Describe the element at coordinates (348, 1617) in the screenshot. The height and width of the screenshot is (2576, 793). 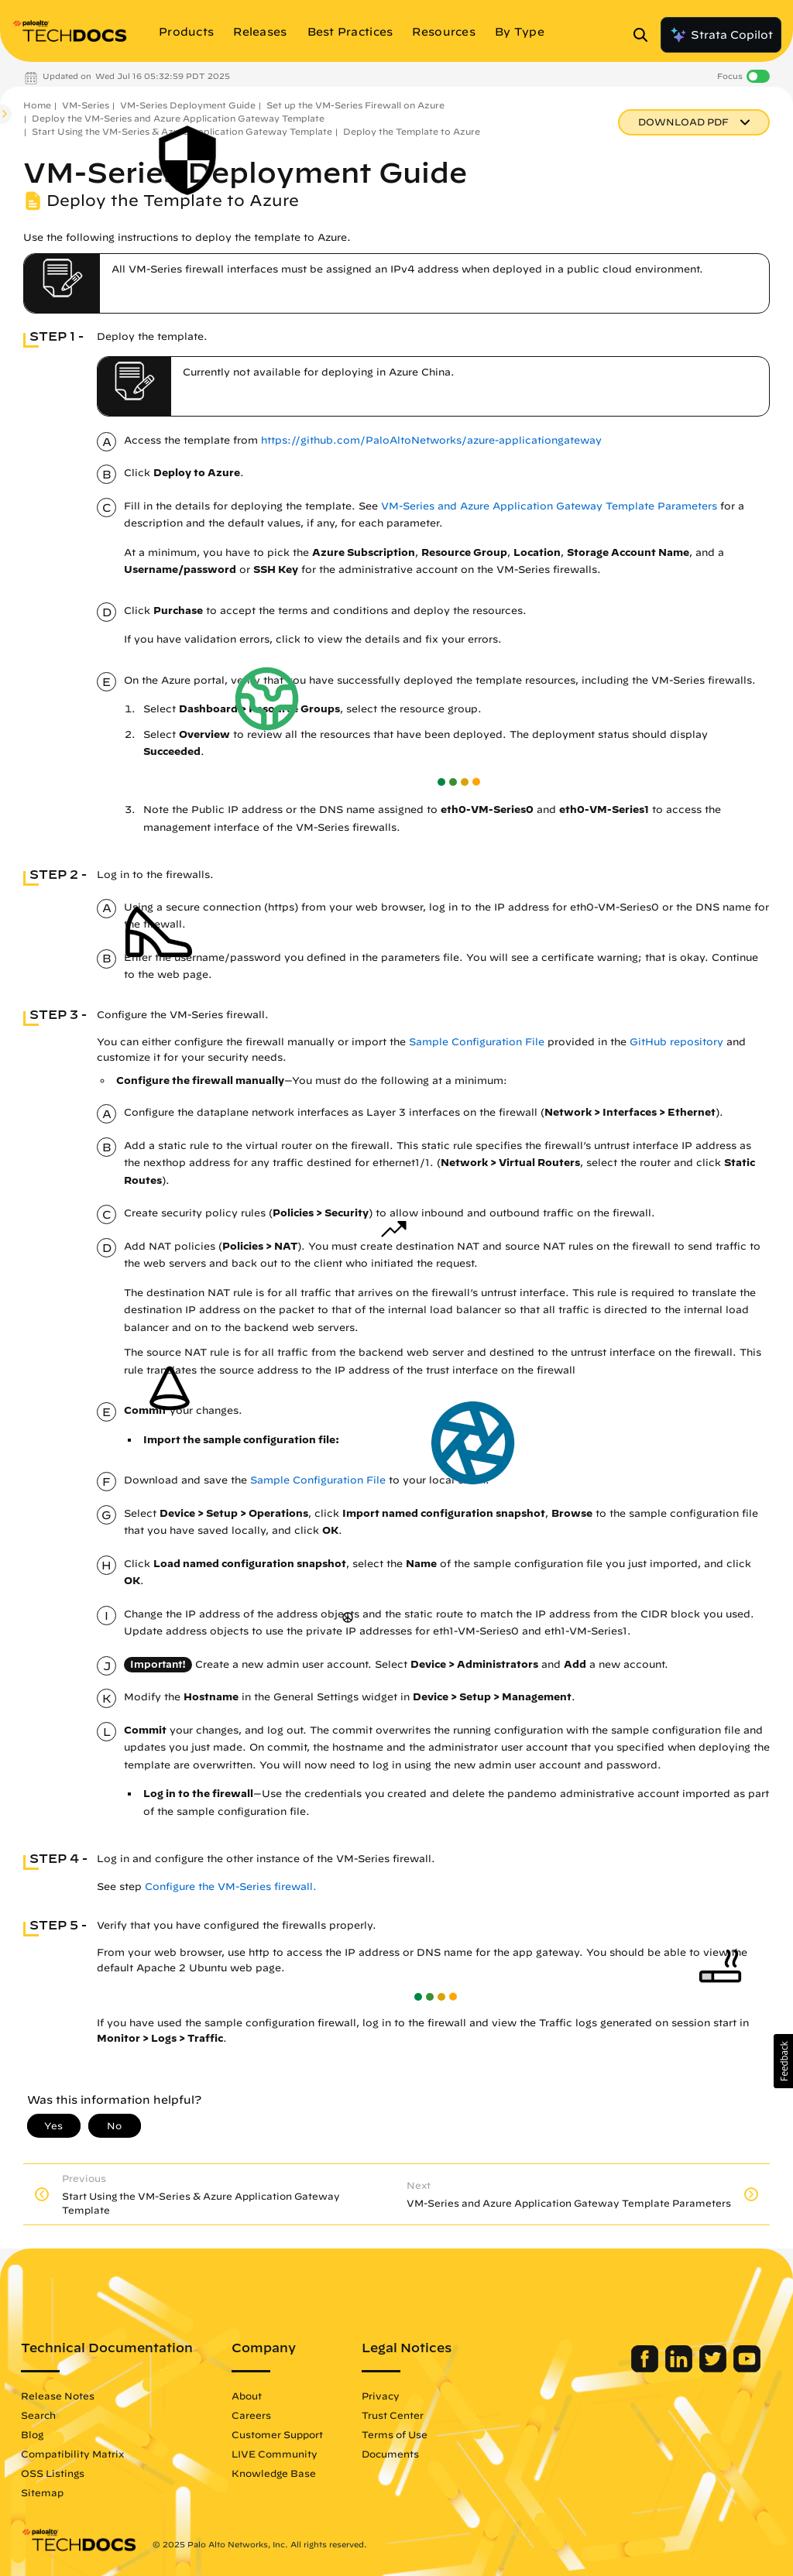
I see `peace or anti-war symbol indicator` at that location.